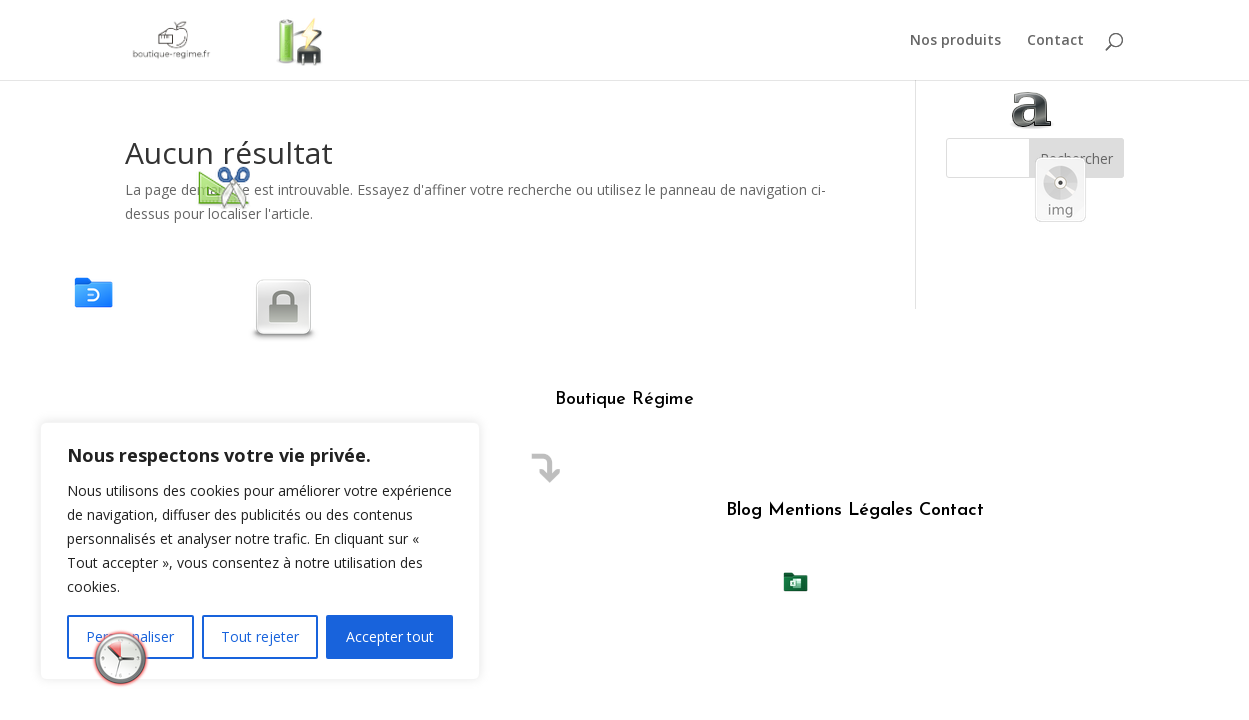 The width and height of the screenshot is (1249, 720). What do you see at coordinates (795, 582) in the screenshot?
I see `open folder containing excel spreadsheets` at bounding box center [795, 582].